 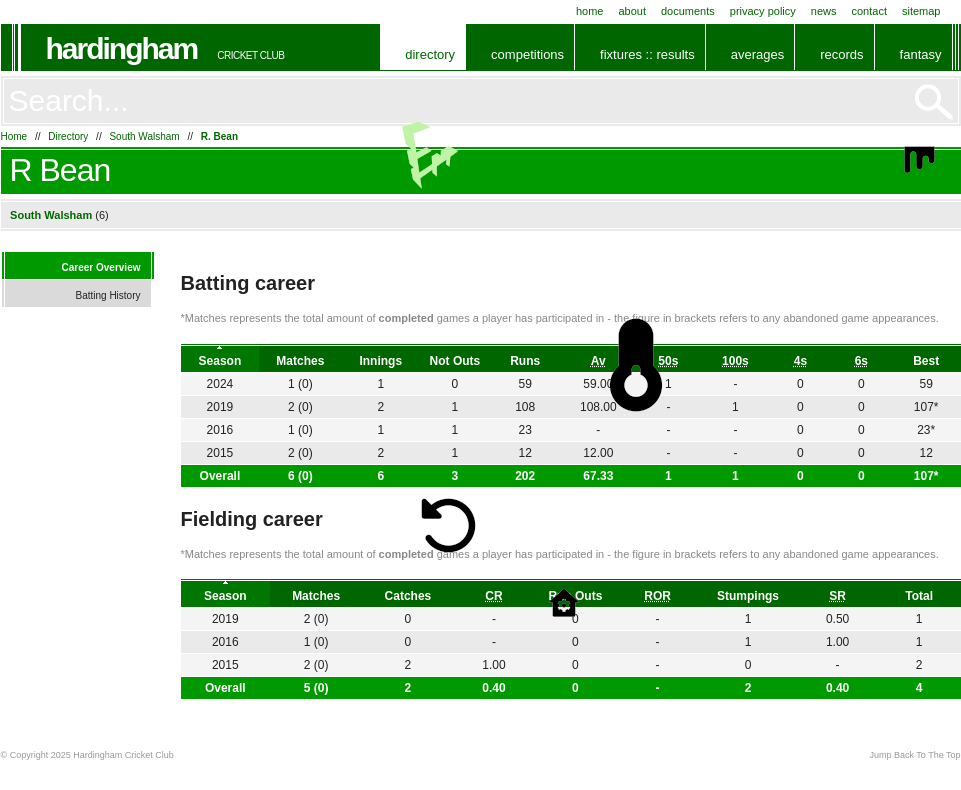 What do you see at coordinates (564, 604) in the screenshot?
I see `access home or house settings` at bounding box center [564, 604].